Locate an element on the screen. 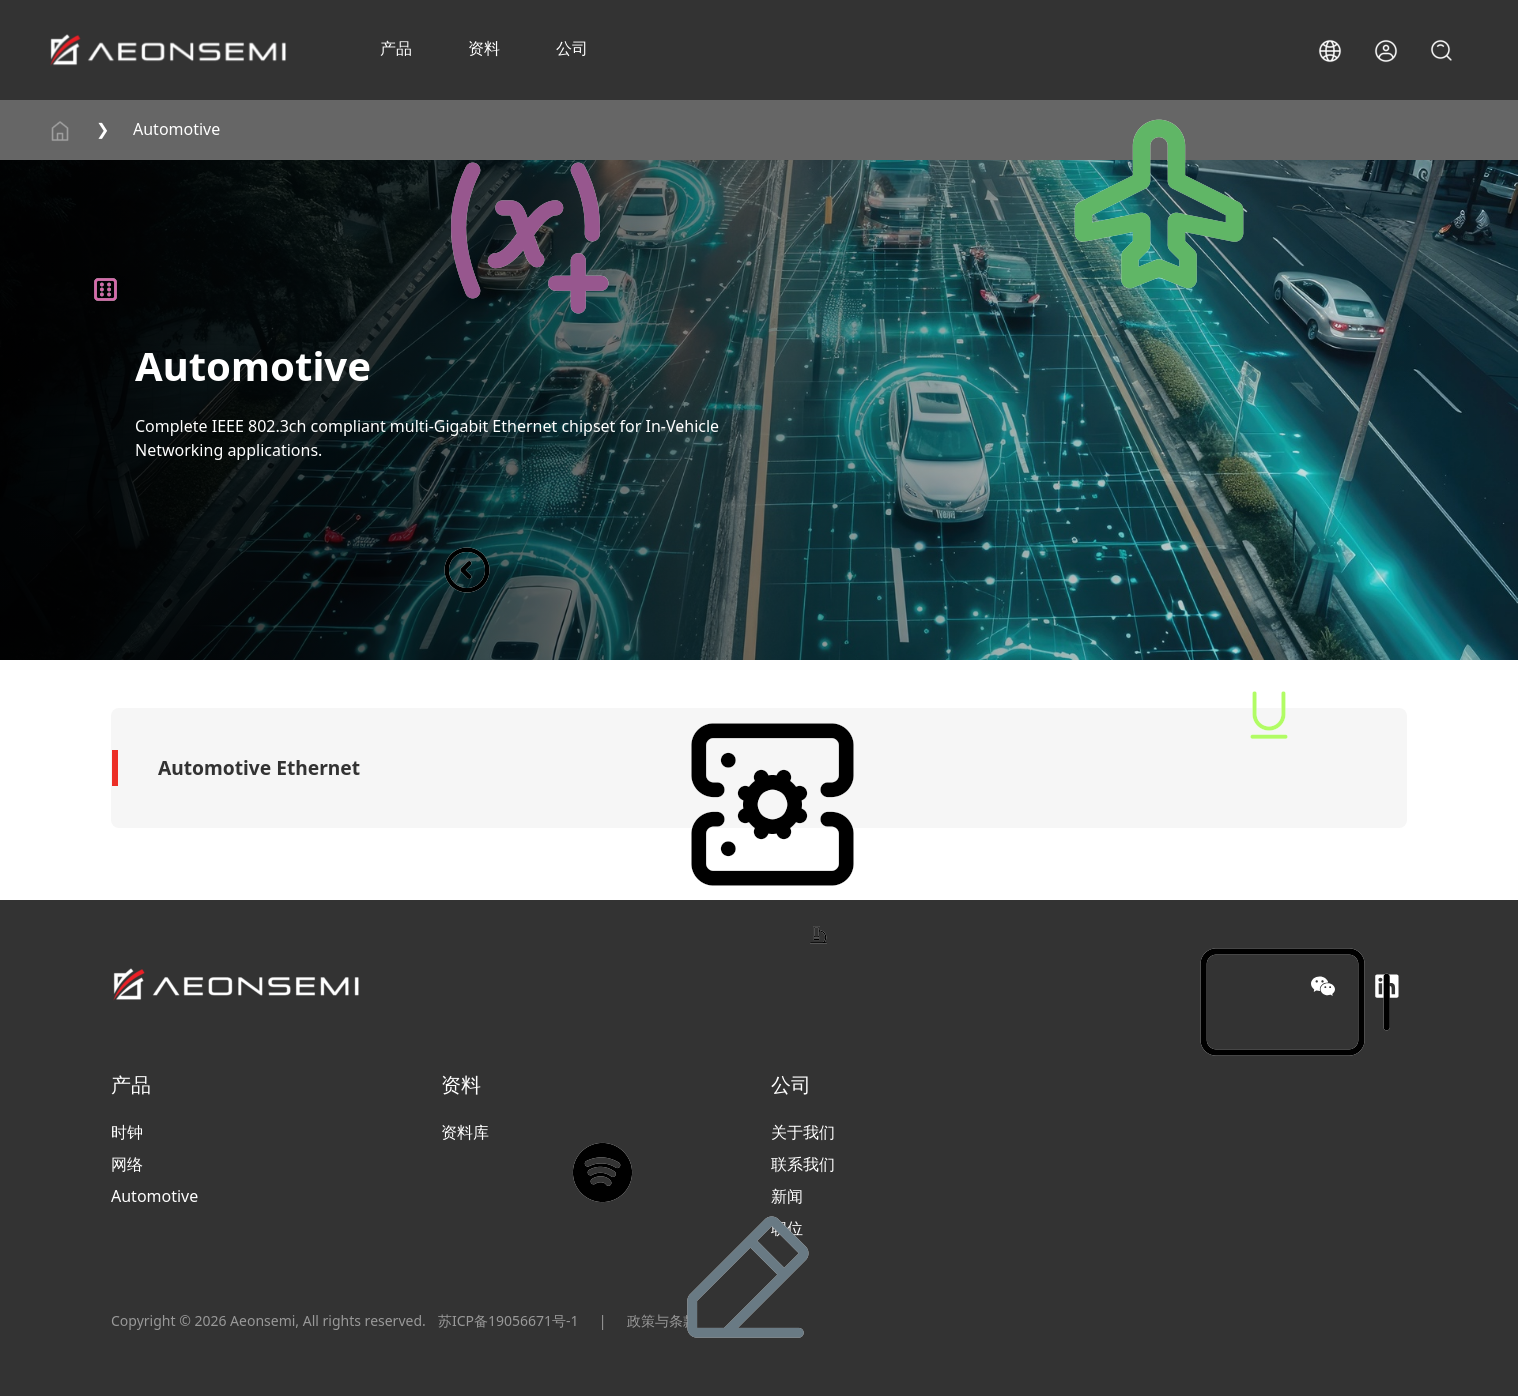 The image size is (1518, 1396). apply underline formatting to selected text is located at coordinates (1269, 712).